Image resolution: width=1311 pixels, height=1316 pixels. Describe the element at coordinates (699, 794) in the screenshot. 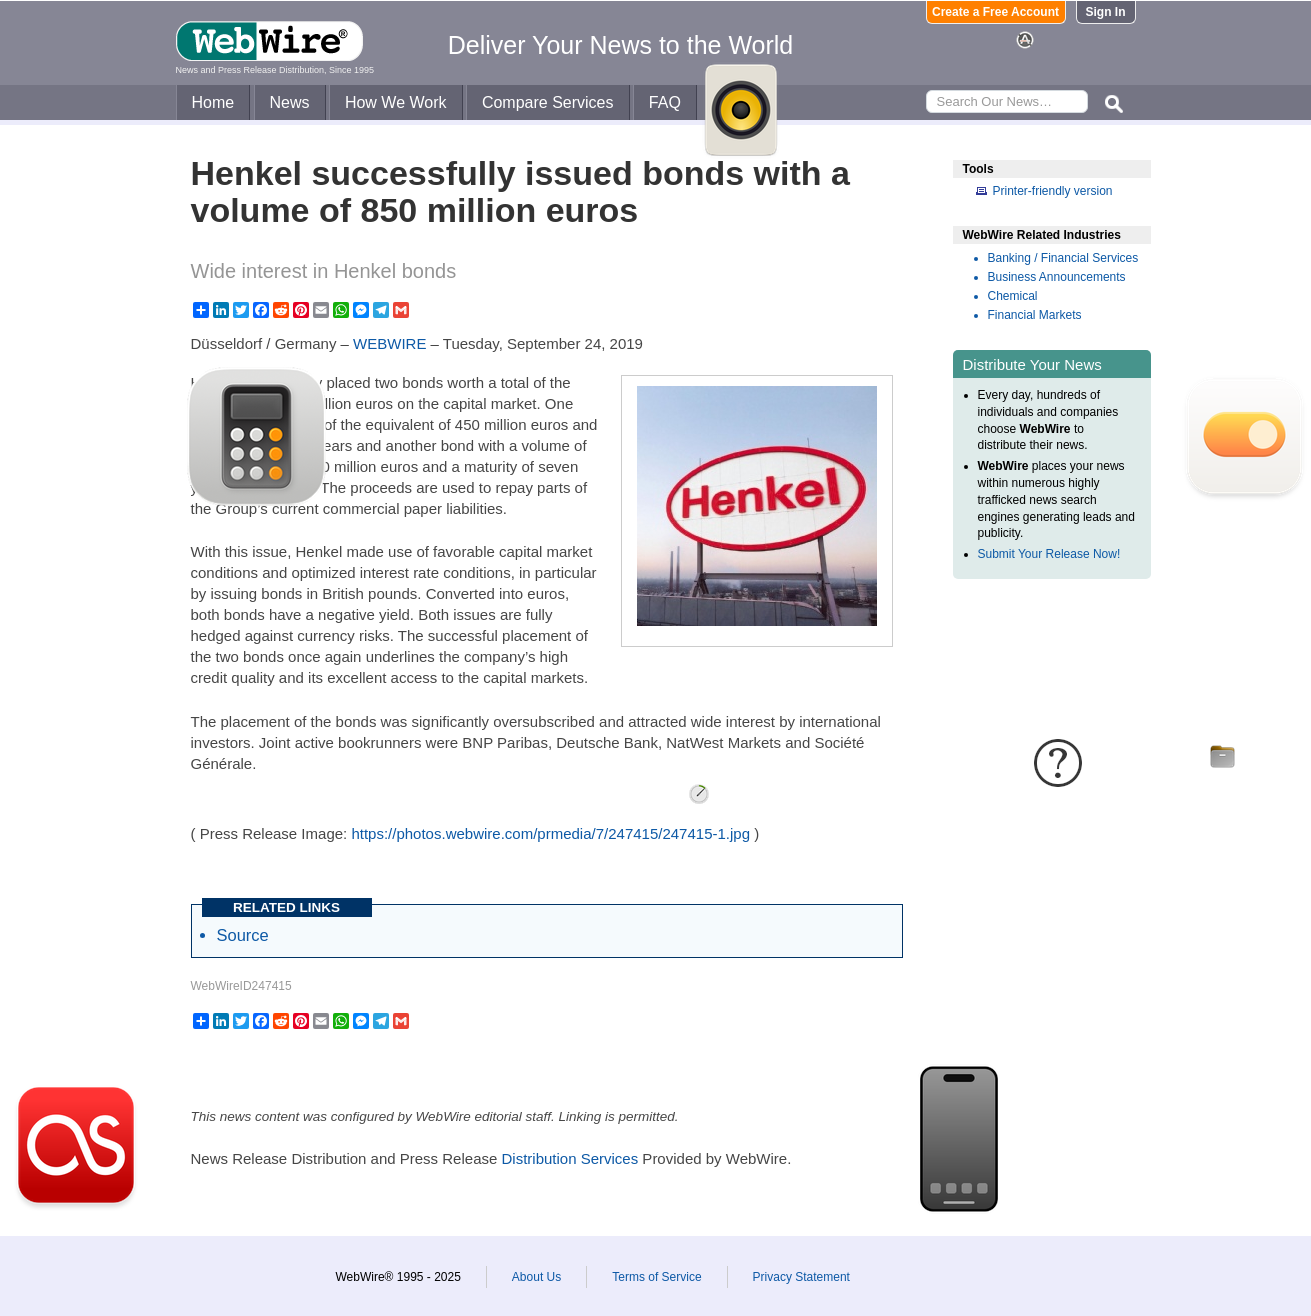

I see `open sysprof system profiler` at that location.